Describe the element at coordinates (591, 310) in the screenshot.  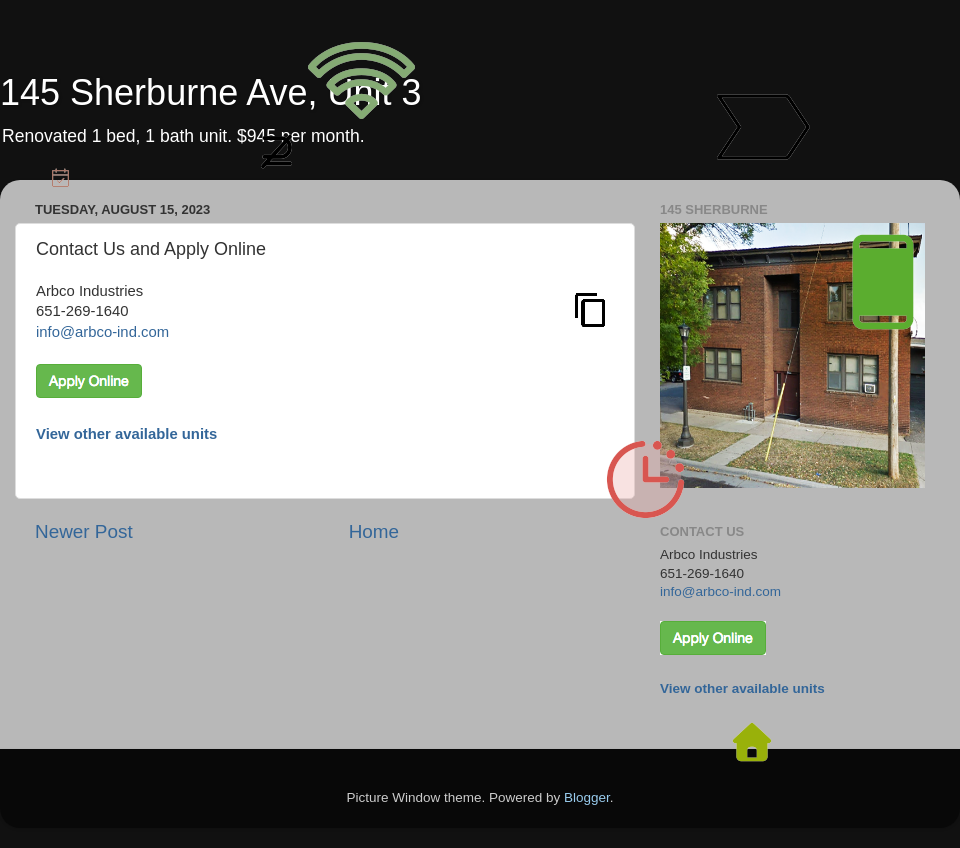
I see `copy to clipboard` at that location.